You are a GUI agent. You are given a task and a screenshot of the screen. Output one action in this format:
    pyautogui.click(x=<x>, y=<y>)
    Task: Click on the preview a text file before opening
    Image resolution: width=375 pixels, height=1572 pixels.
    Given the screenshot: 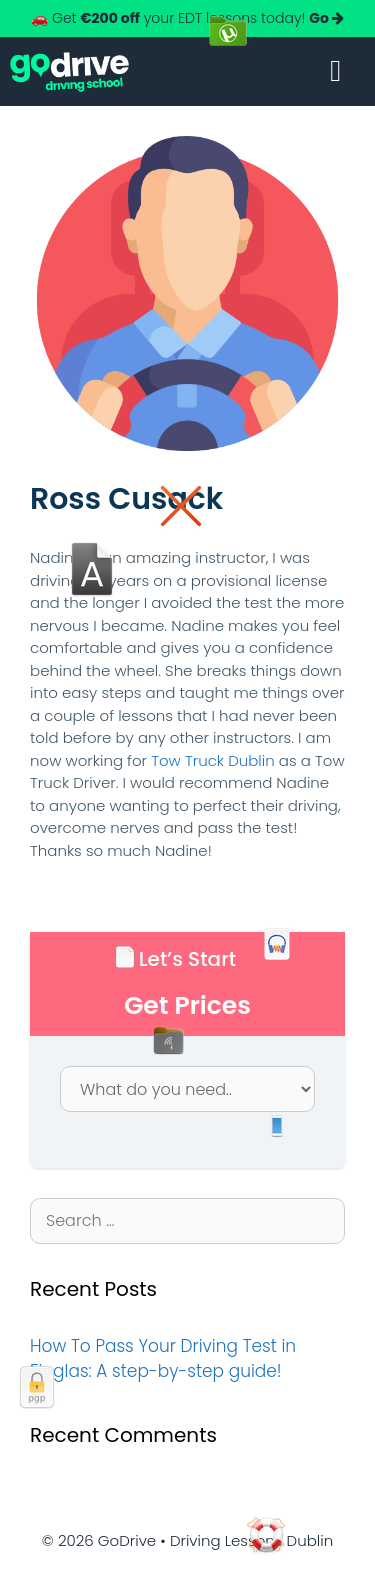 What is the action you would take?
    pyautogui.click(x=125, y=957)
    